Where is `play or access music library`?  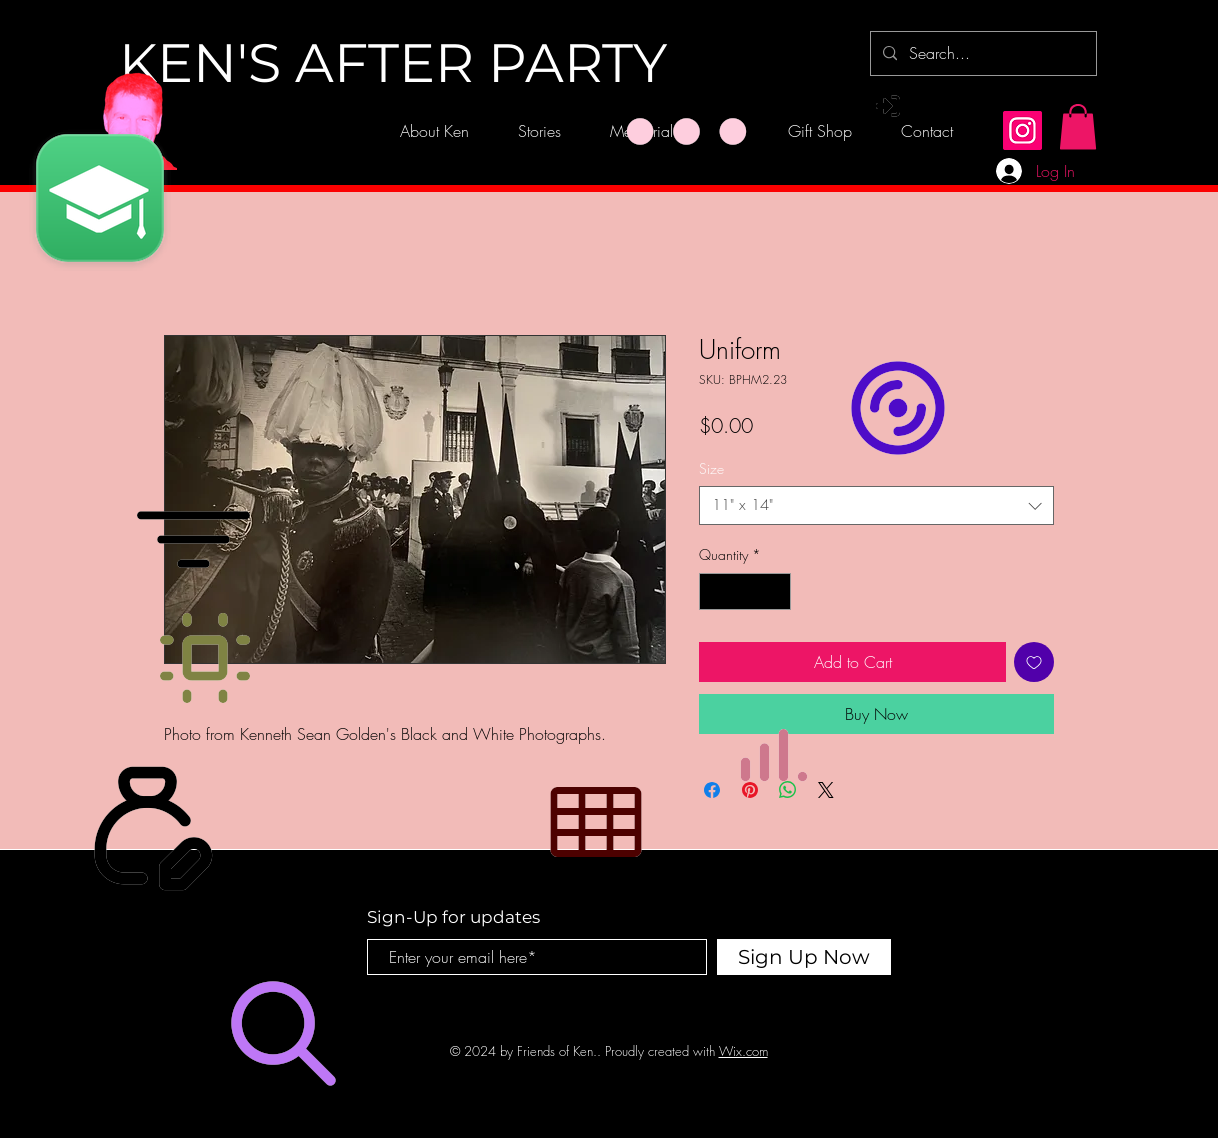
play or access music library is located at coordinates (898, 408).